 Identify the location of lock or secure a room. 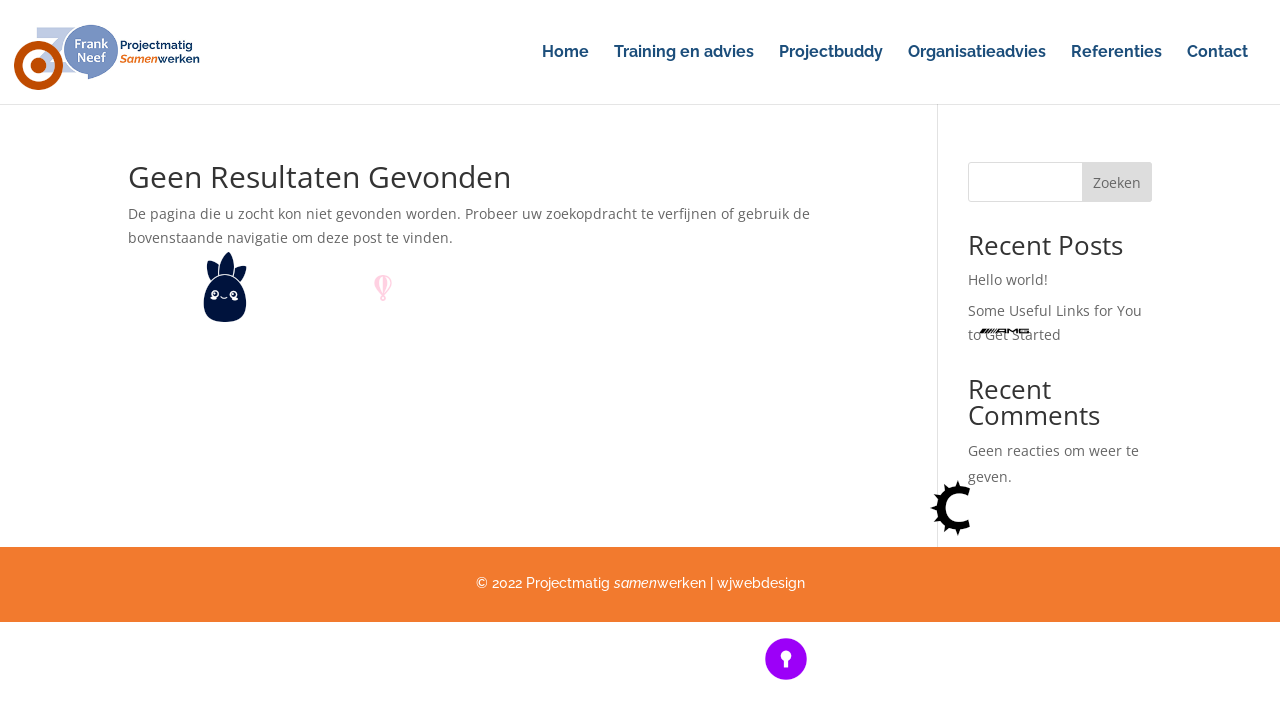
(786, 659).